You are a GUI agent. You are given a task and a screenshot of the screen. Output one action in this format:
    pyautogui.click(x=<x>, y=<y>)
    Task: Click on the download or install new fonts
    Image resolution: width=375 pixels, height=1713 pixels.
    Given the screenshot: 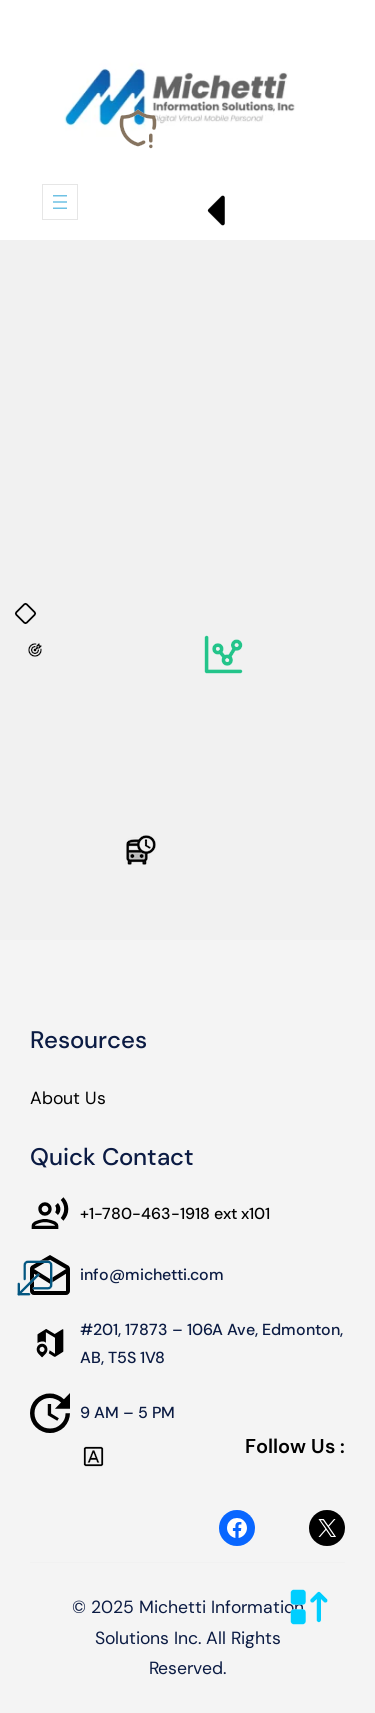 What is the action you would take?
    pyautogui.click(x=93, y=1456)
    